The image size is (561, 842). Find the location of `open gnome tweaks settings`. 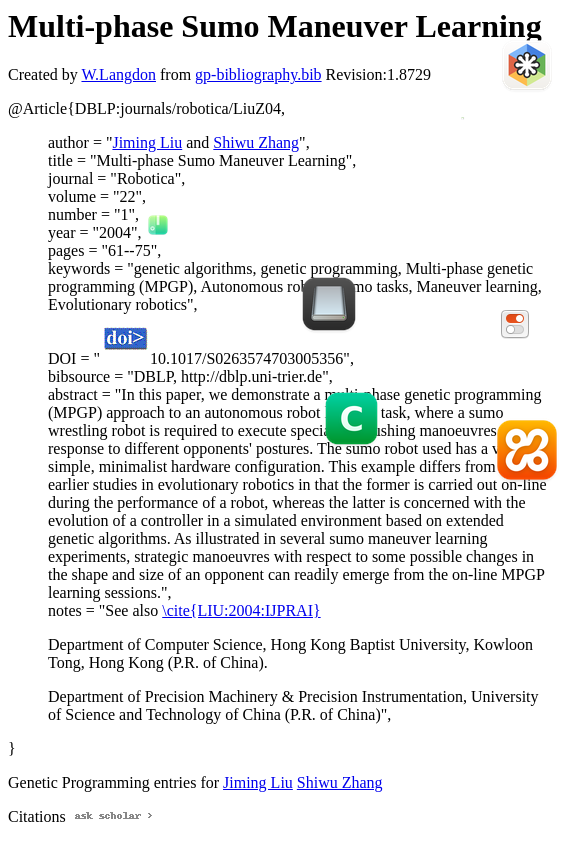

open gnome tweaks settings is located at coordinates (515, 324).